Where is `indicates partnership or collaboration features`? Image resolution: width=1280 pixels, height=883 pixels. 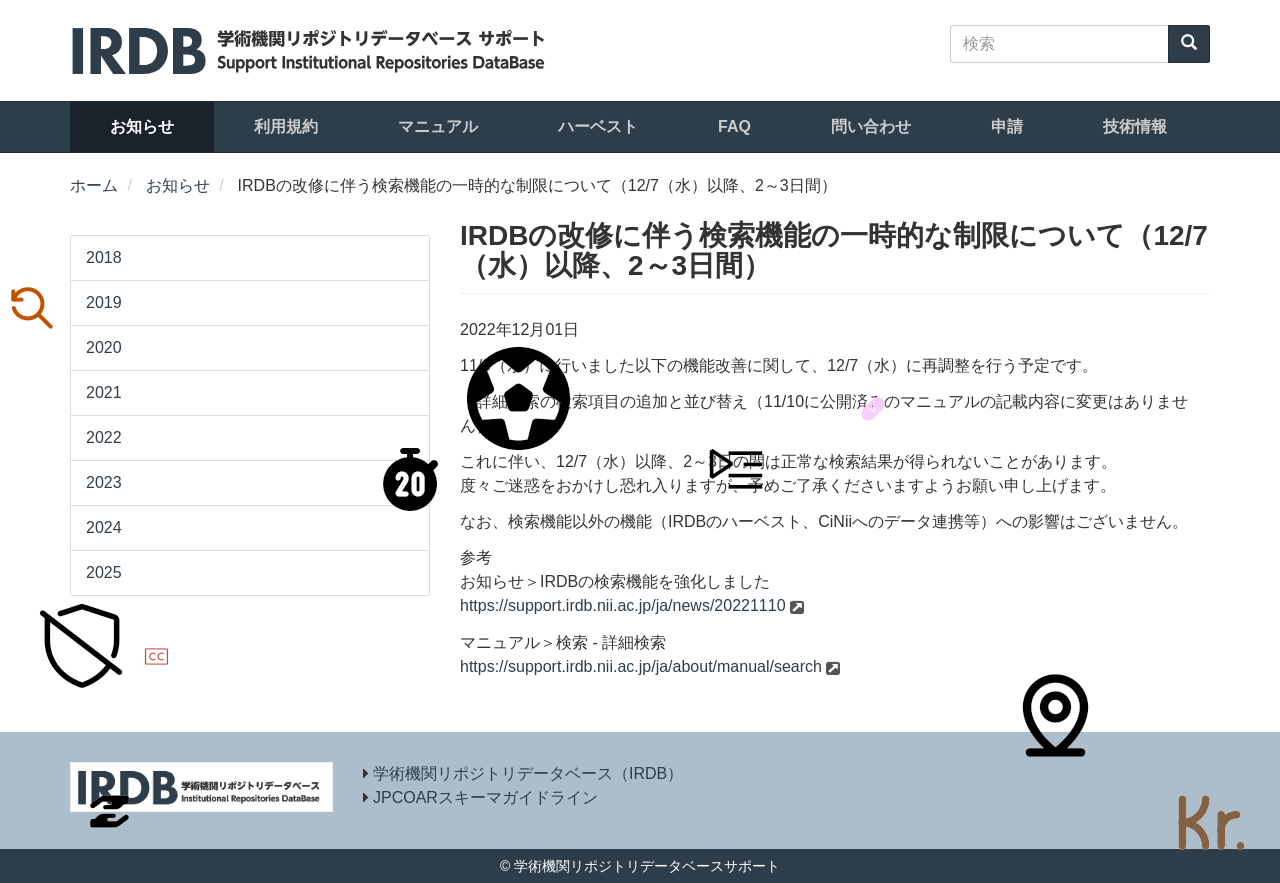
indicates partnership or collaboration features is located at coordinates (109, 811).